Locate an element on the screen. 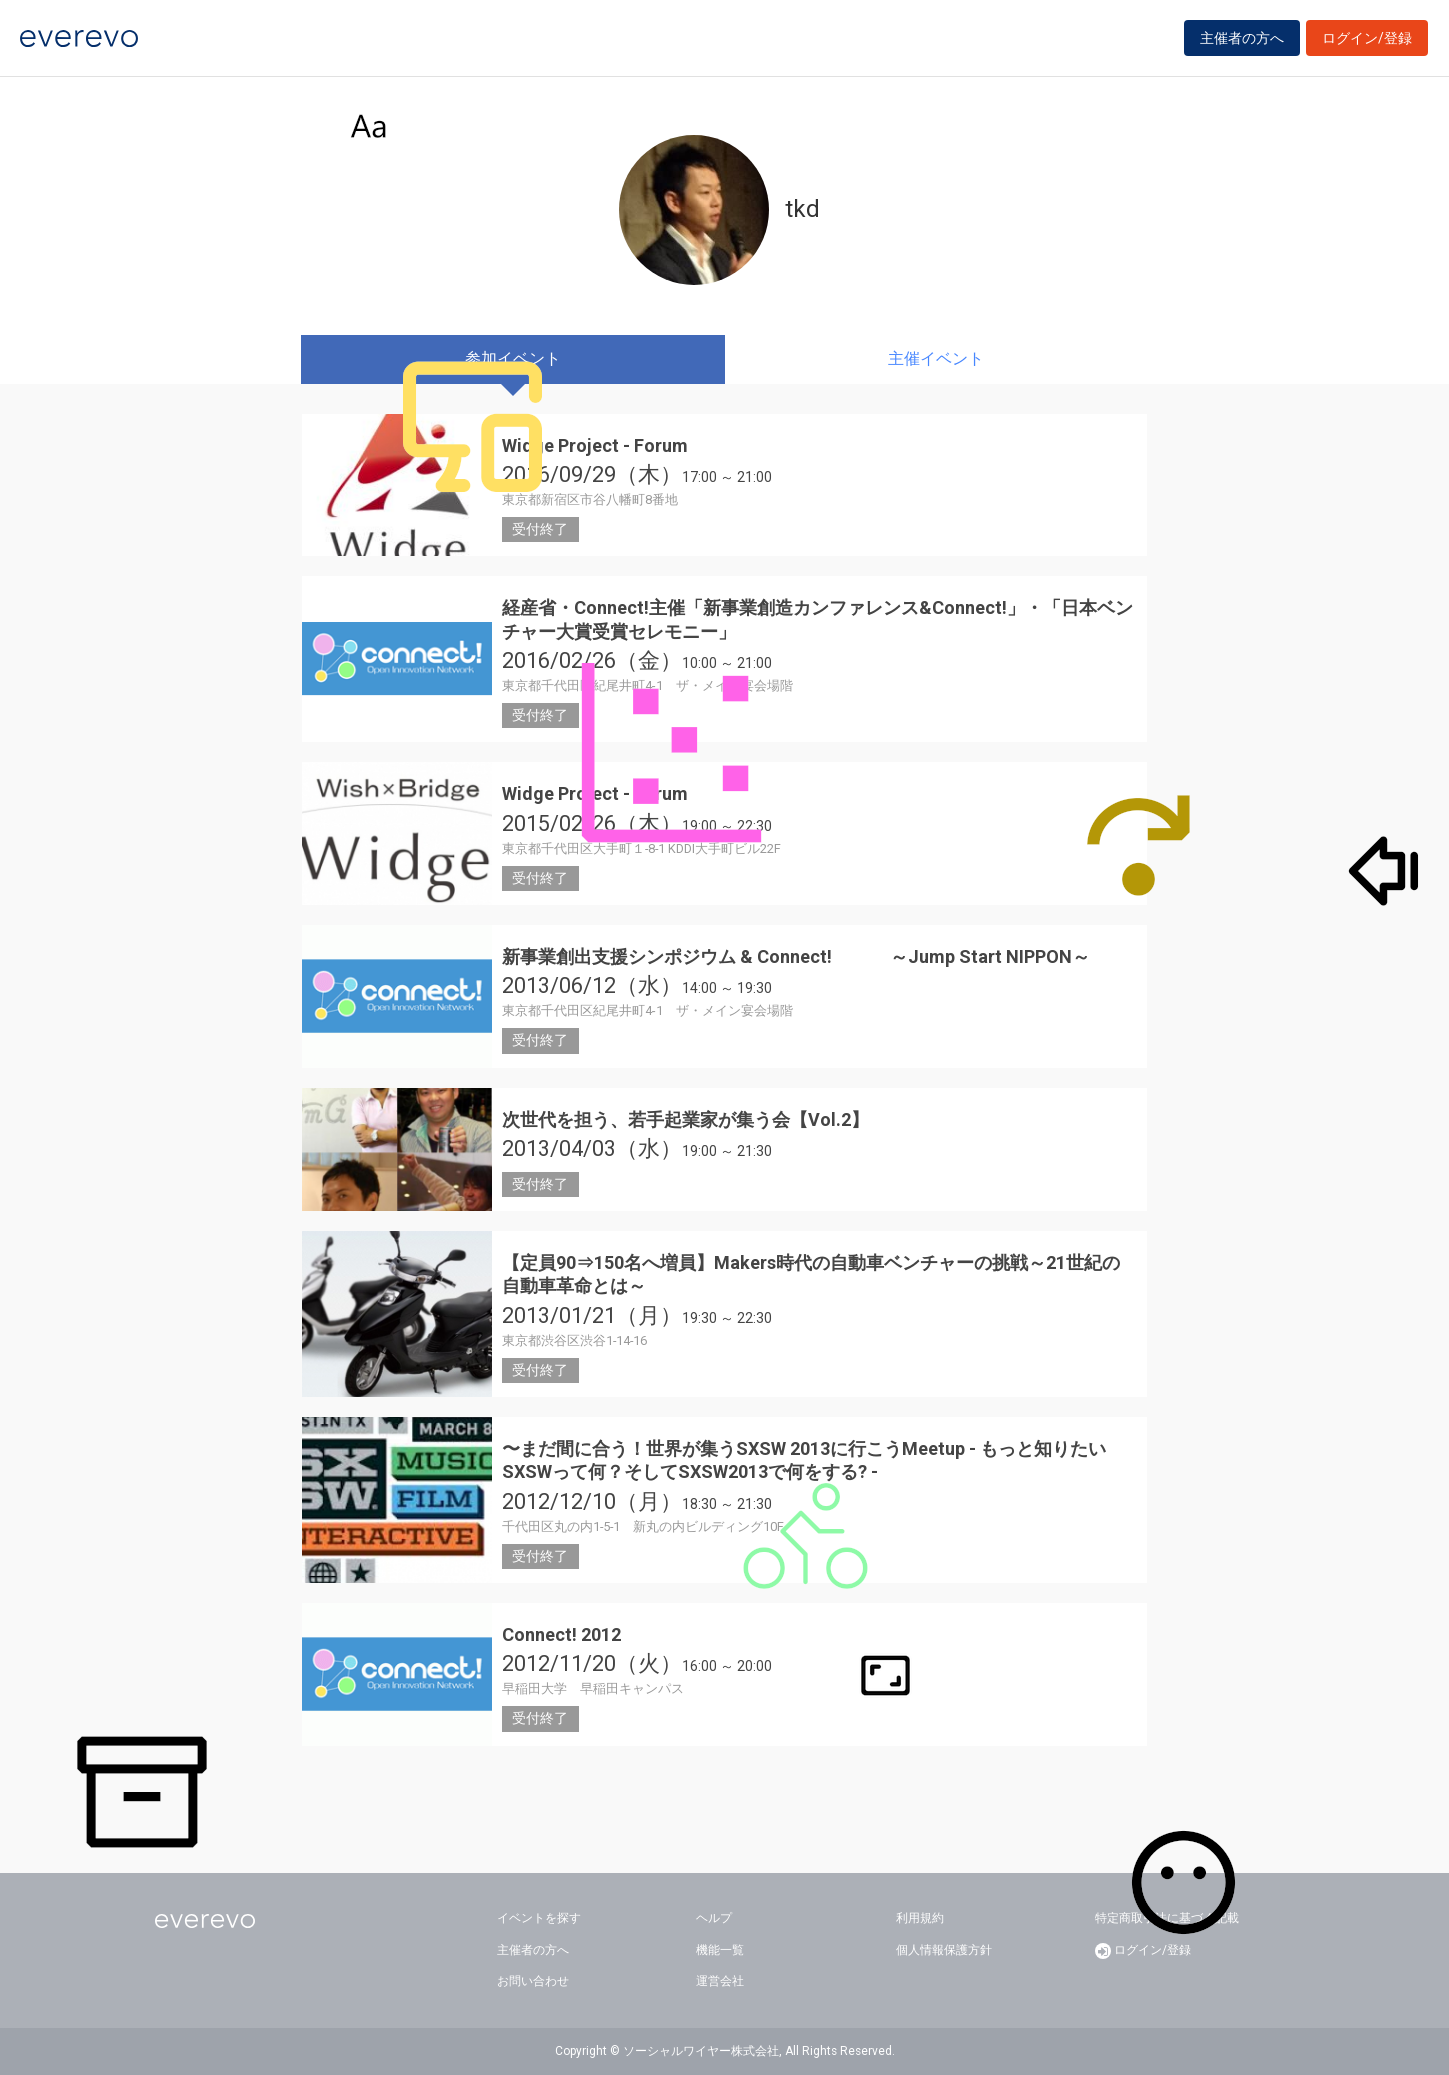 The height and width of the screenshot is (2075, 1449). go back to the previous screen is located at coordinates (1386, 871).